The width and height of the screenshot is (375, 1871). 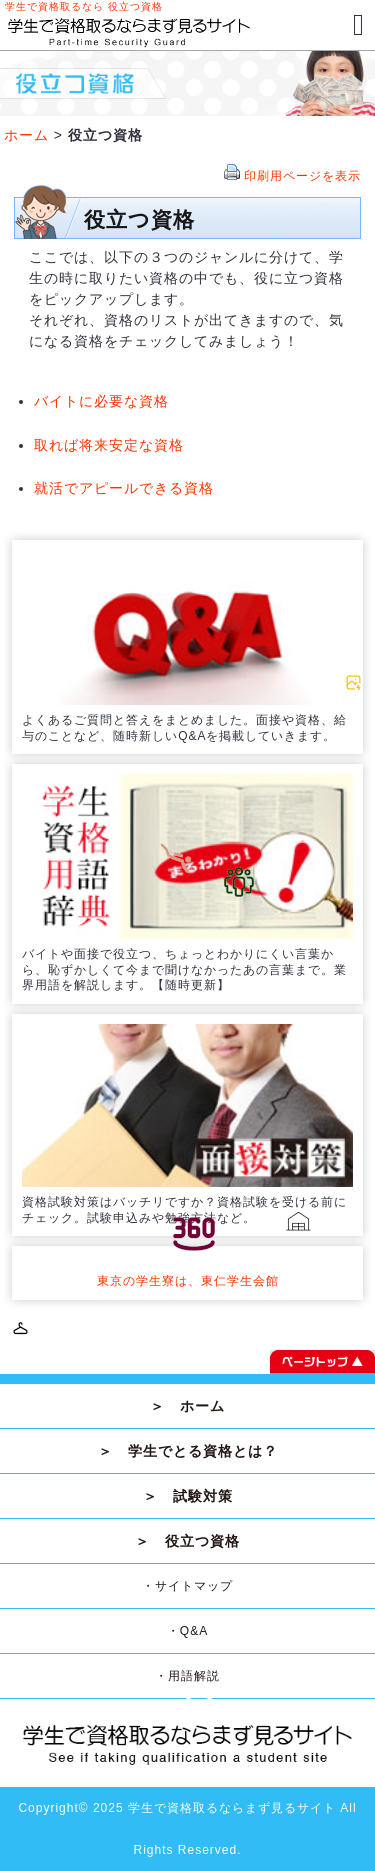 I want to click on access garage or parking controls, so click(x=298, y=1222).